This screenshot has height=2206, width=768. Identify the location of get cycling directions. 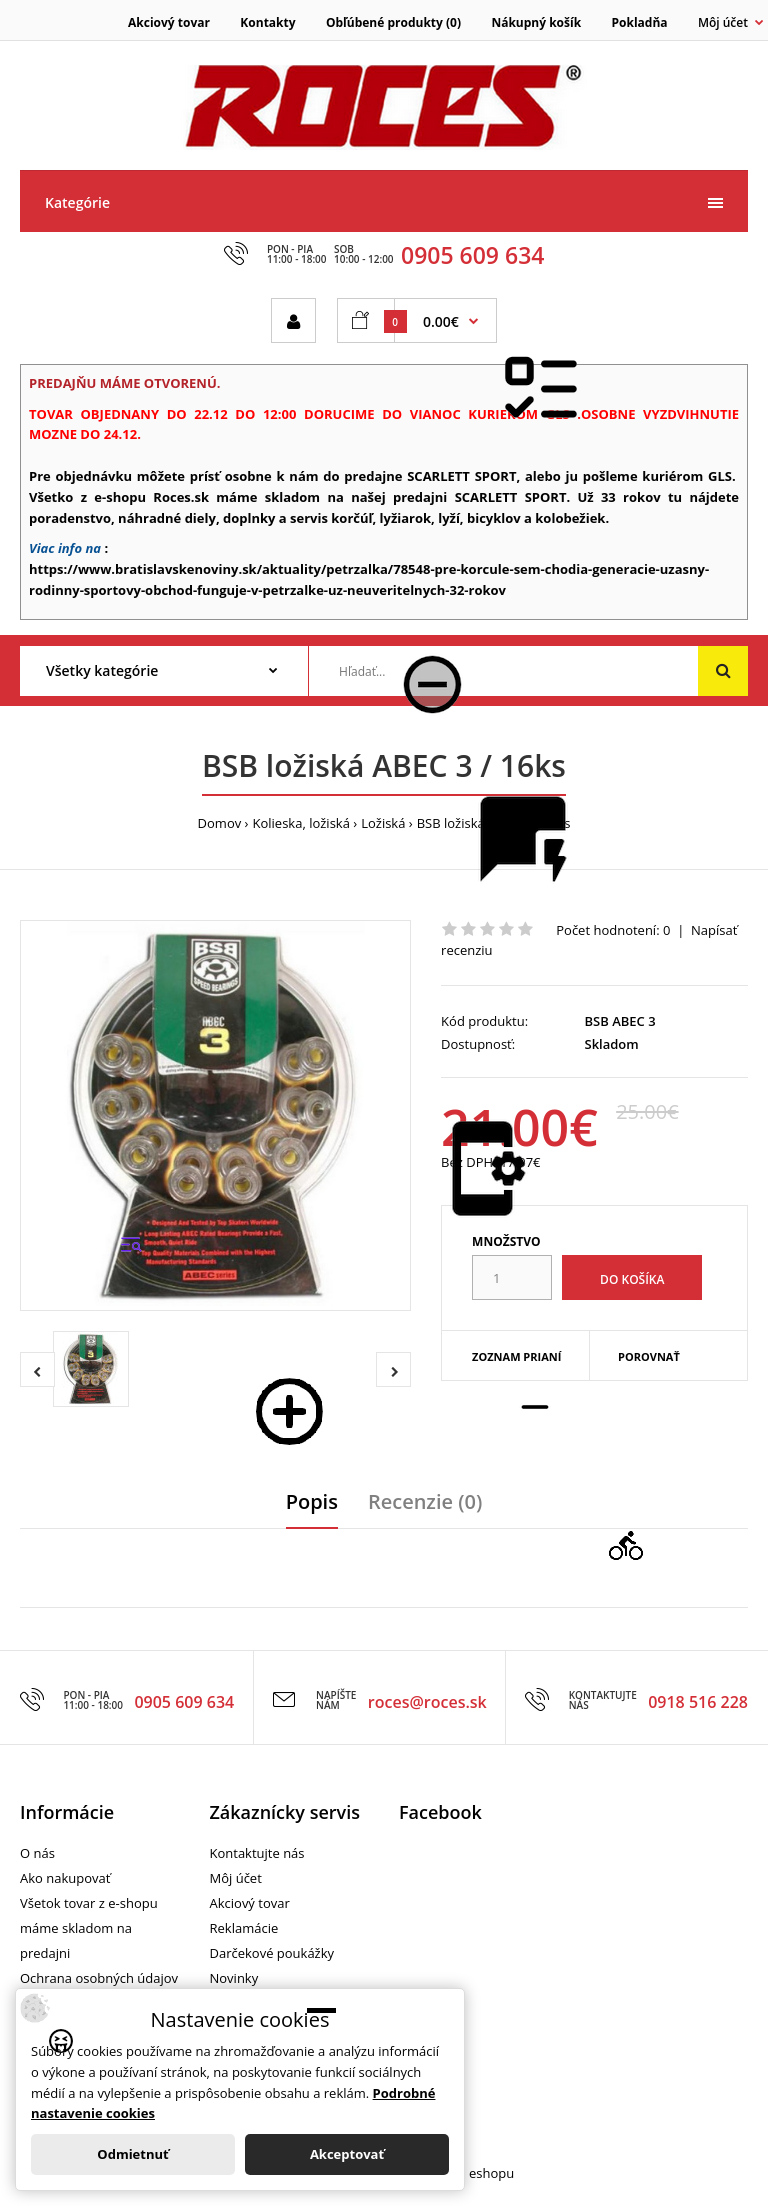
(626, 1546).